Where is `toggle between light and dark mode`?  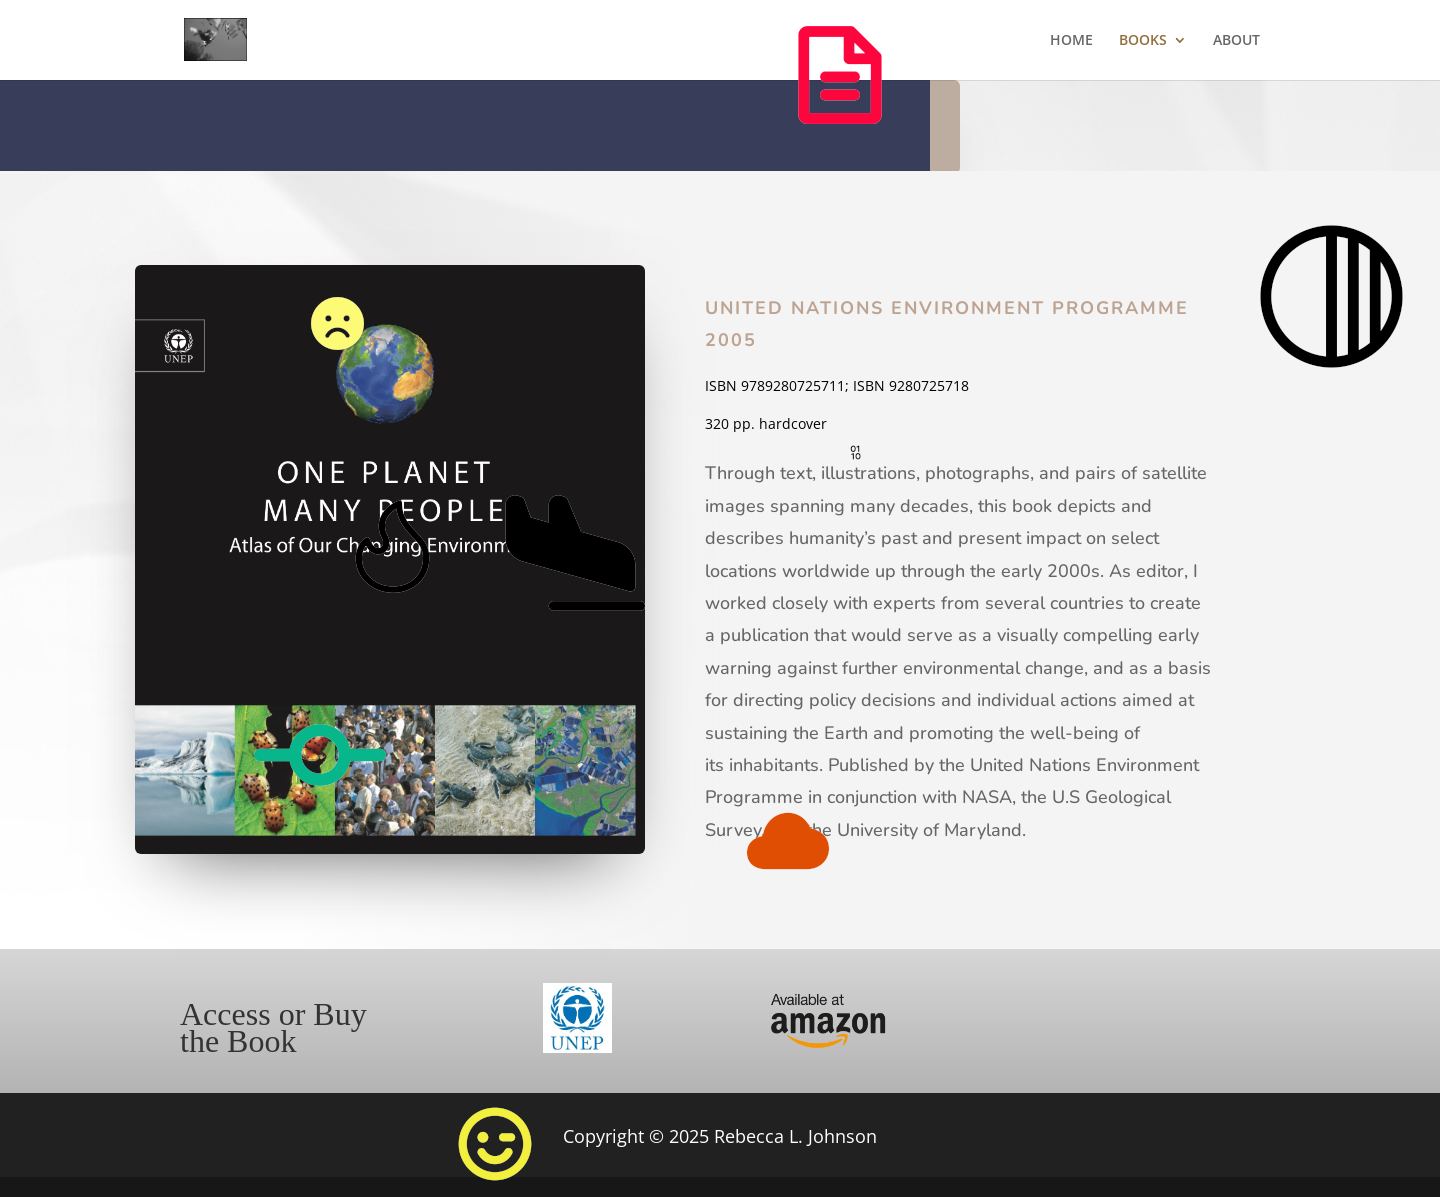 toggle between light and dark mode is located at coordinates (1331, 296).